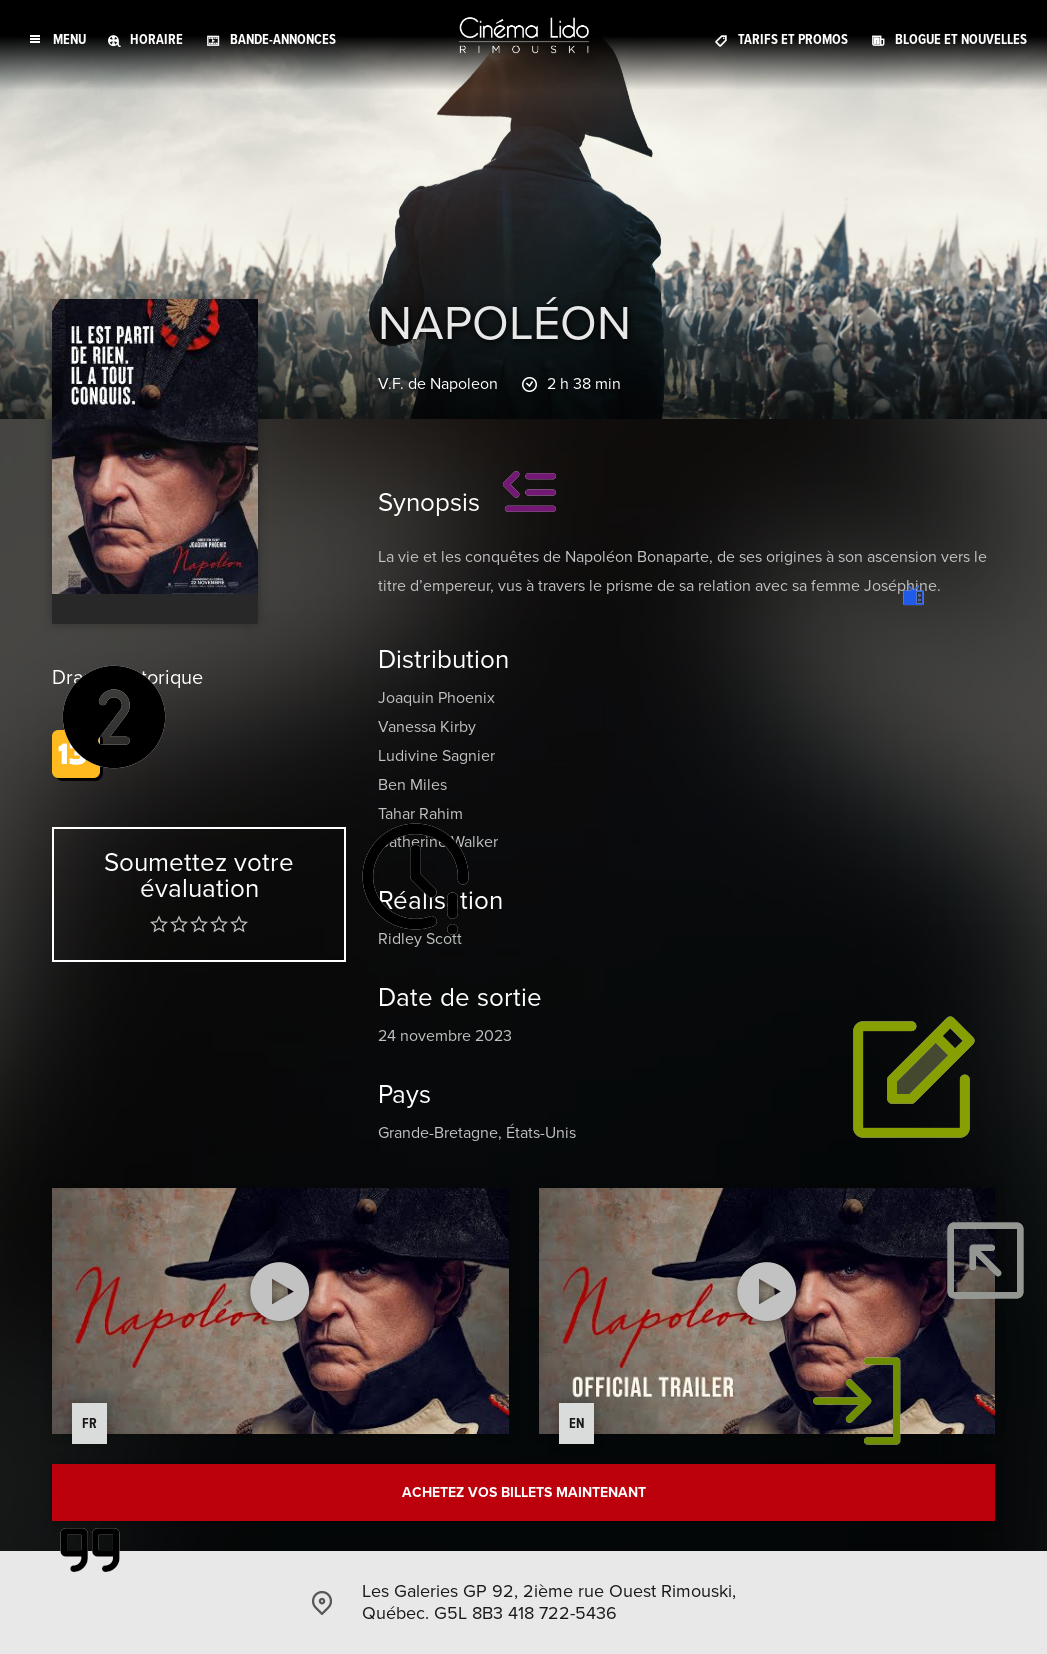  Describe the element at coordinates (90, 1549) in the screenshot. I see `view testimonials or customer quotes` at that location.